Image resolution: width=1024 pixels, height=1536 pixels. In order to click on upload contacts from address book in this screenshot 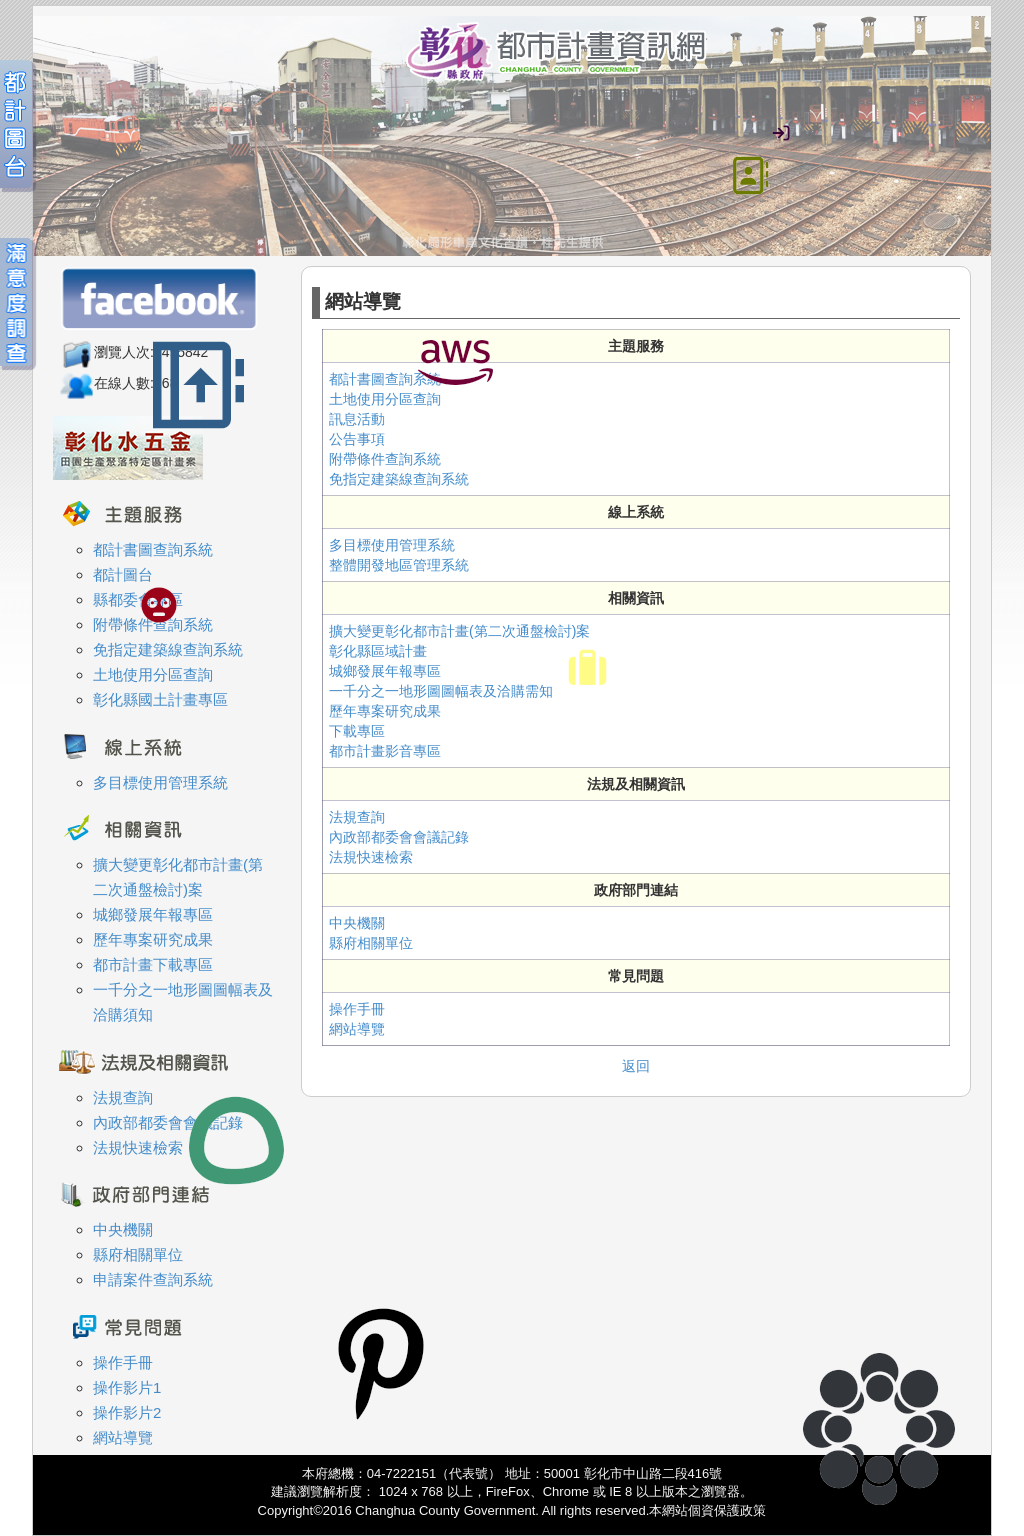, I will do `click(192, 385)`.